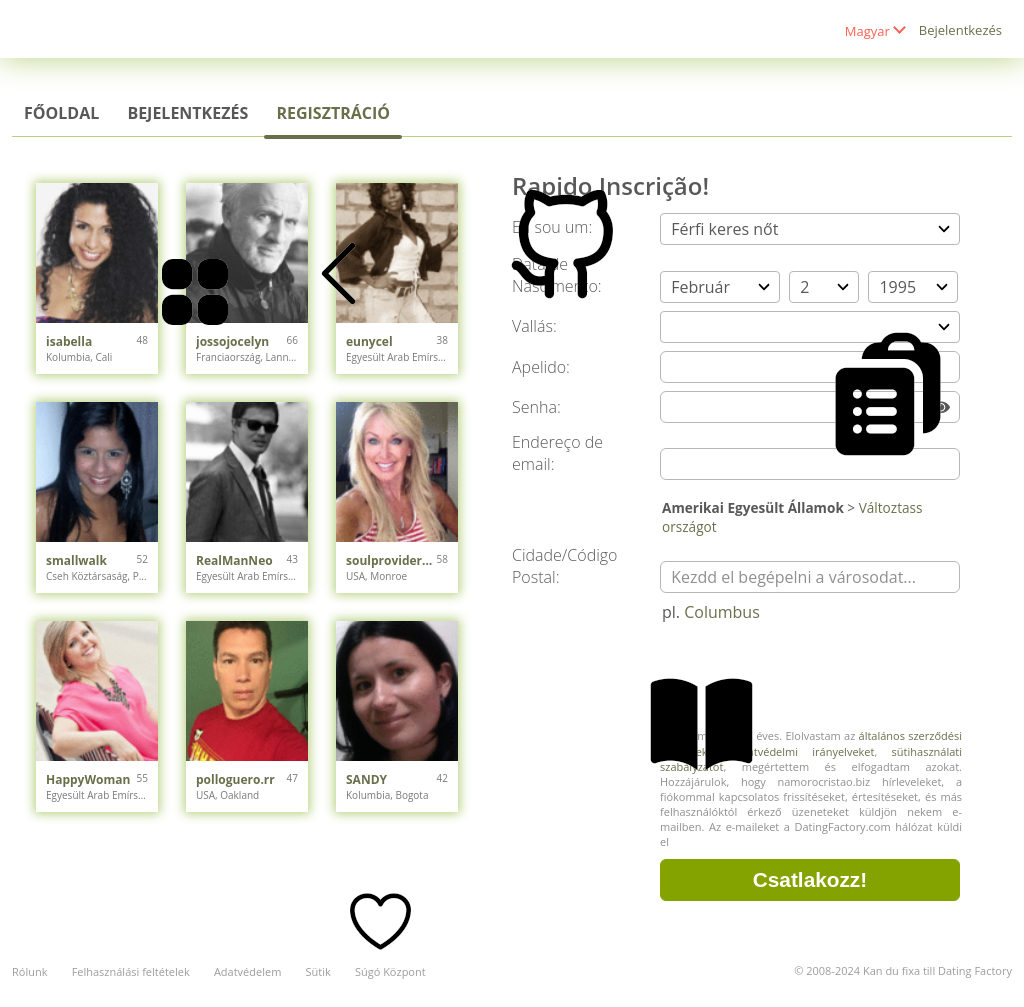 Image resolution: width=1024 pixels, height=1007 pixels. I want to click on add item to favorites, so click(380, 921).